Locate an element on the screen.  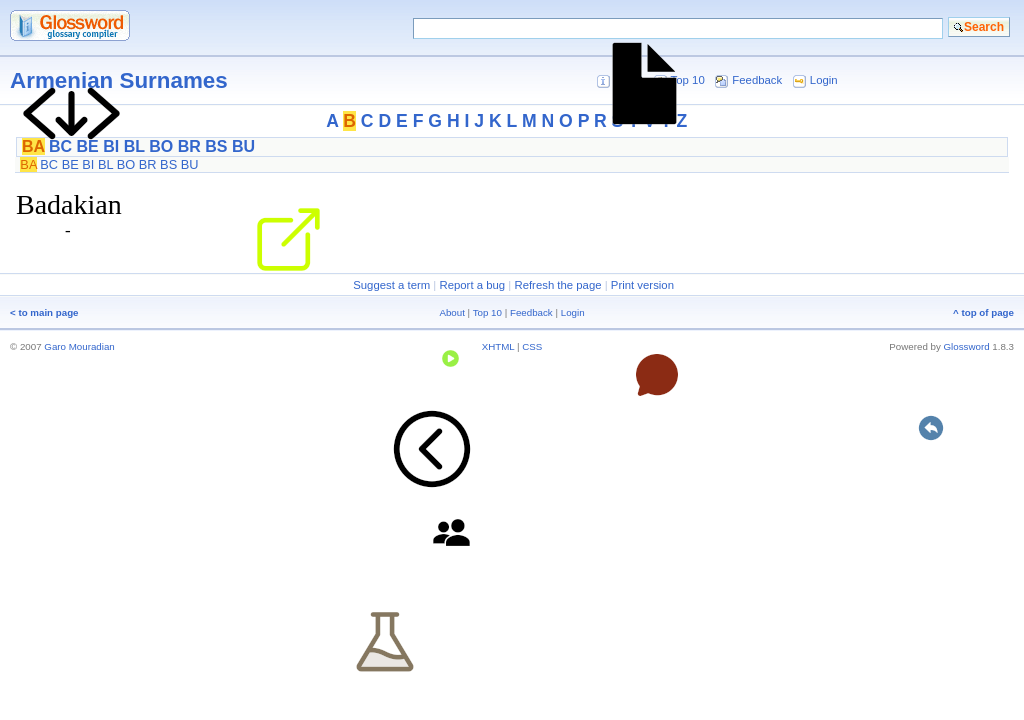
go back to the previous screen is located at coordinates (432, 449).